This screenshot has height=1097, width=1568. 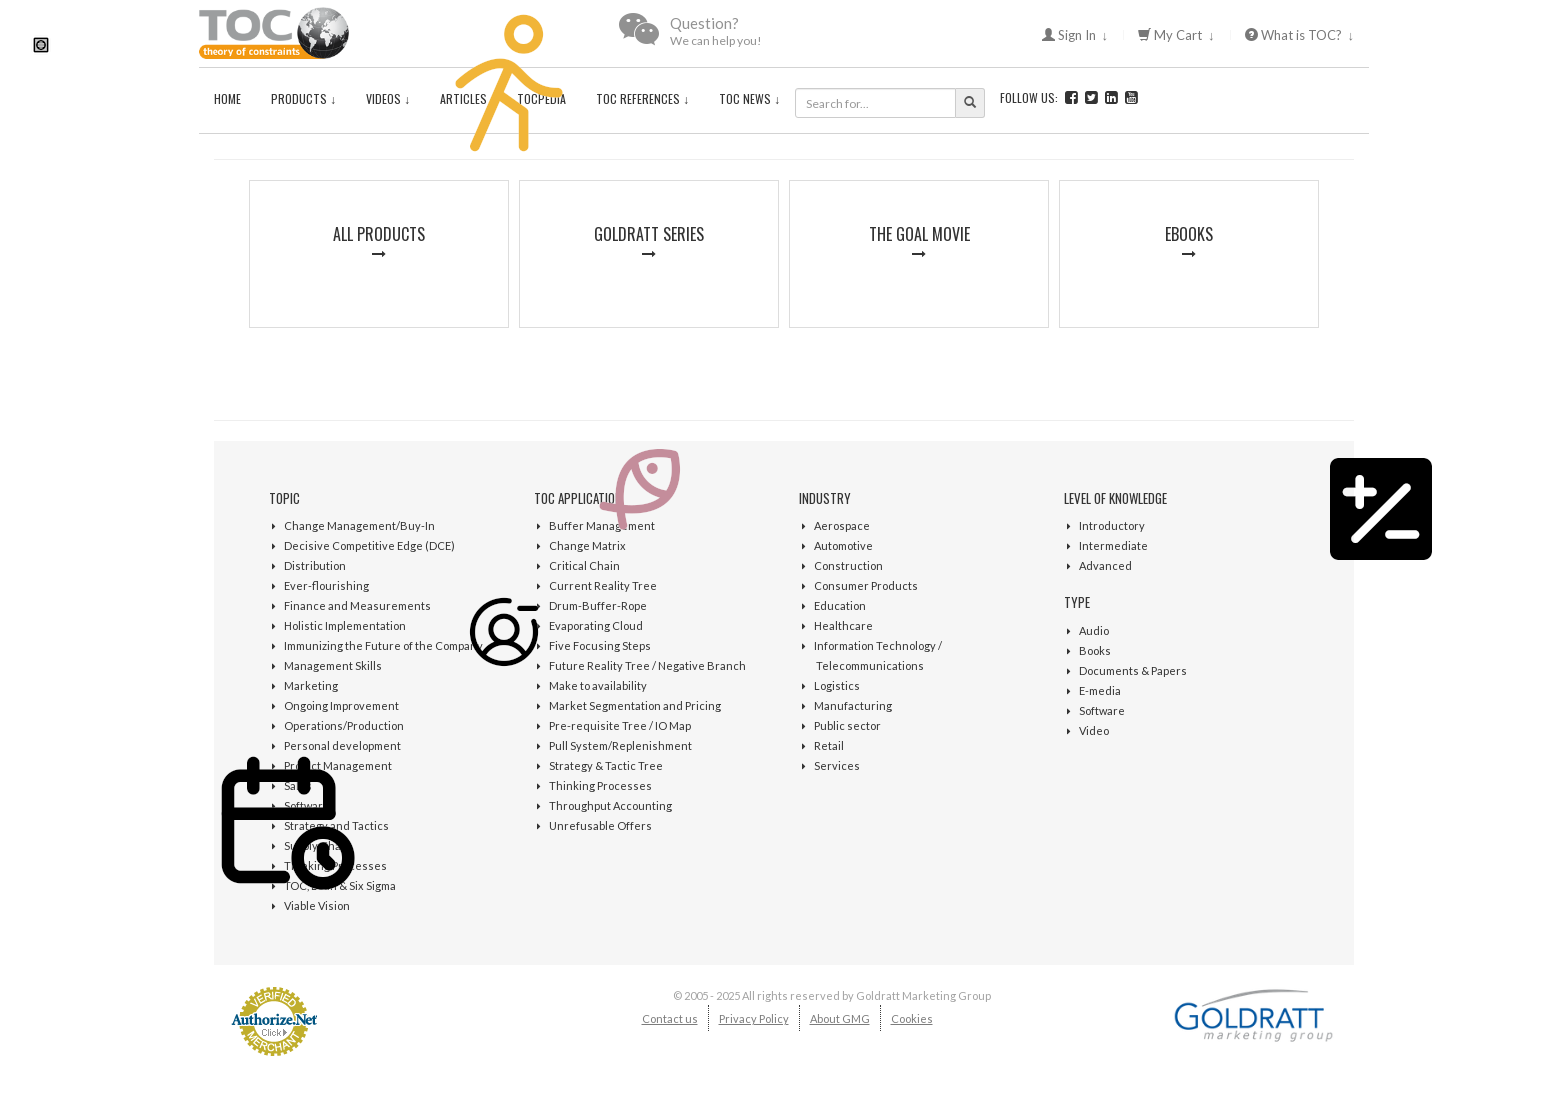 What do you see at coordinates (509, 83) in the screenshot?
I see `indicates walking directions or pedestrian mode` at bounding box center [509, 83].